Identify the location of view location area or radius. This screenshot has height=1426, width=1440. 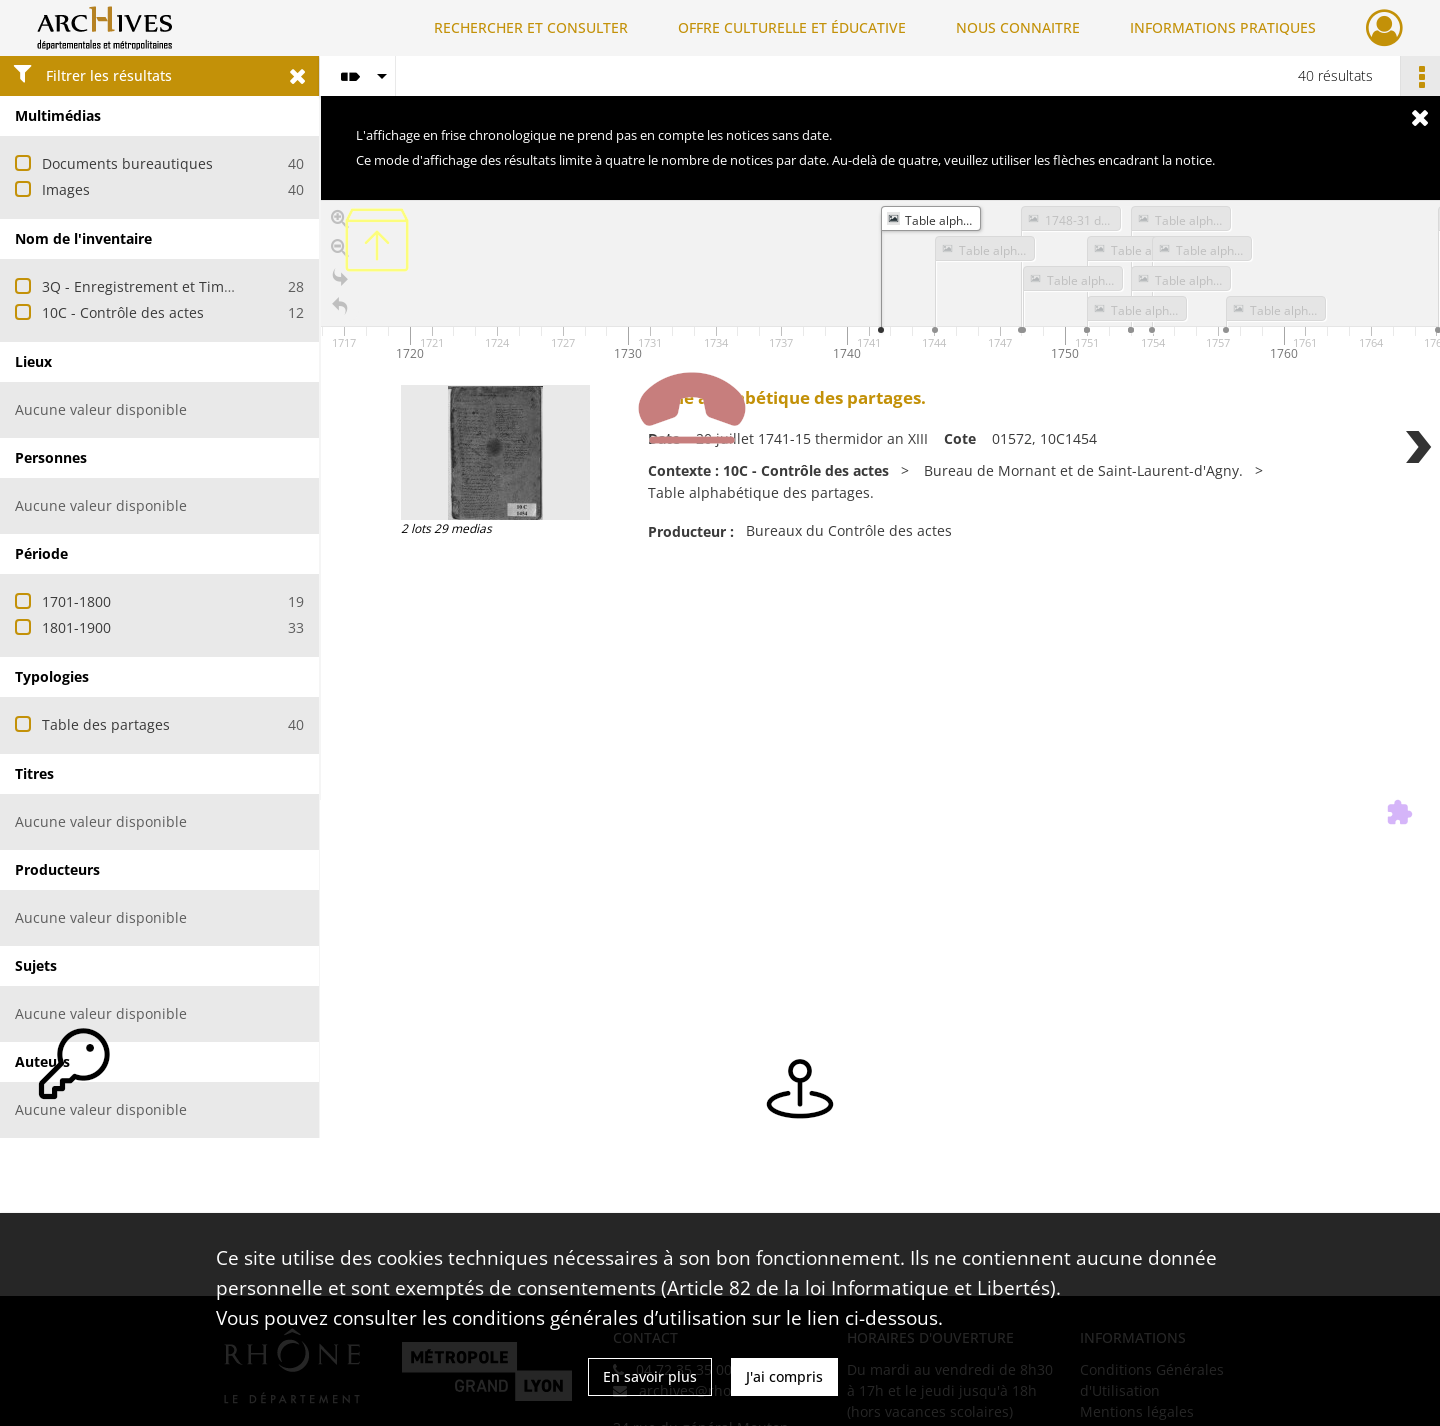
(800, 1090).